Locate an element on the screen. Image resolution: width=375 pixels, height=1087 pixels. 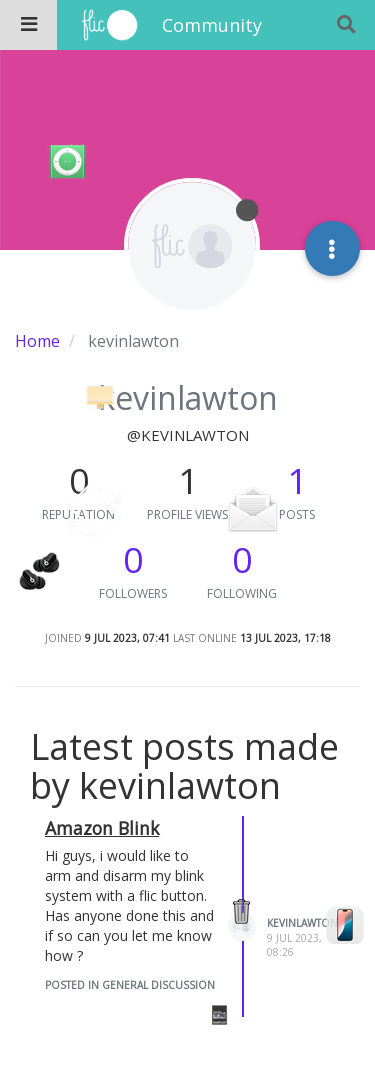
represents a yellow iMac device in system preferences is located at coordinates (100, 397).